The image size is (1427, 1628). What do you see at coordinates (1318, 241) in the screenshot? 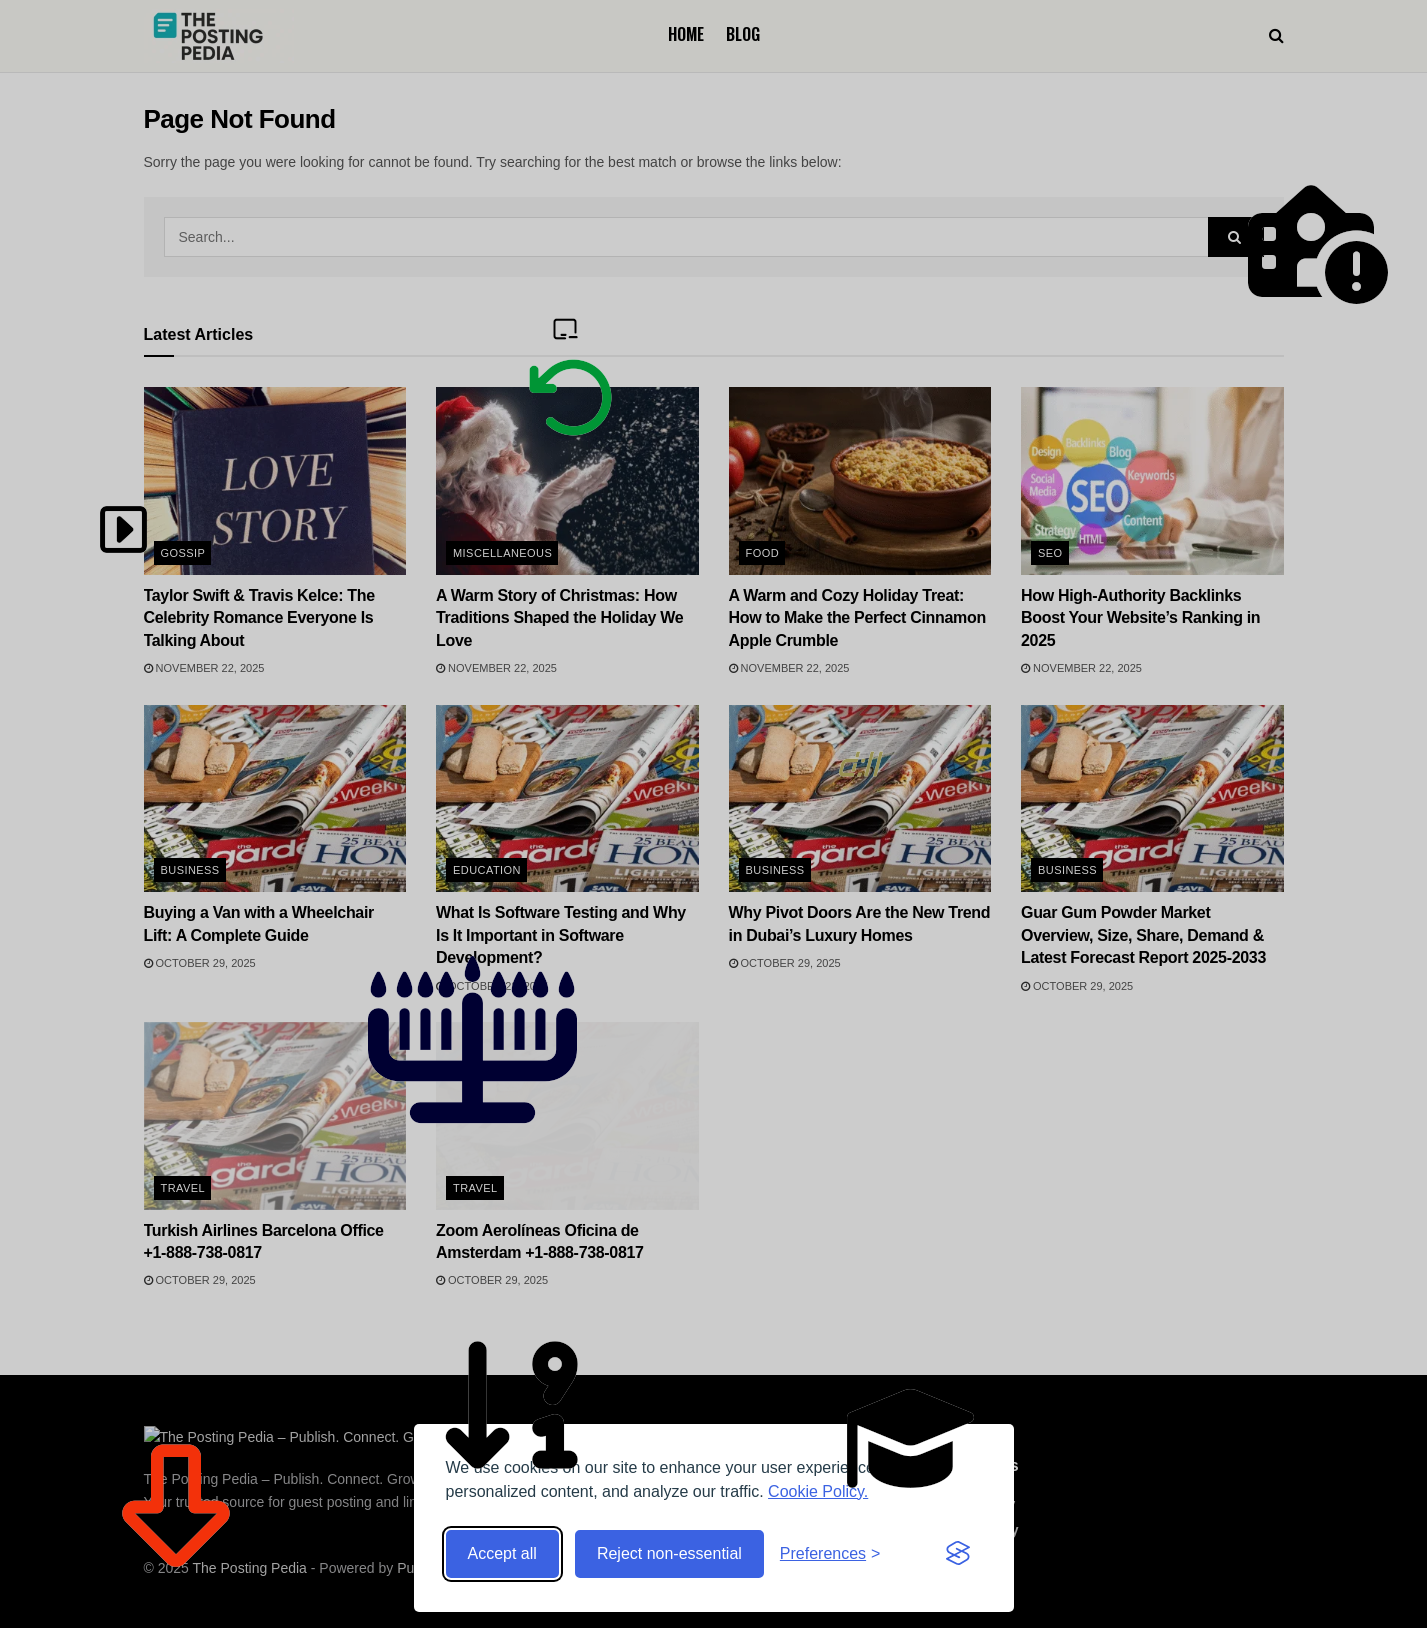
I see `school alert or warning notification` at bounding box center [1318, 241].